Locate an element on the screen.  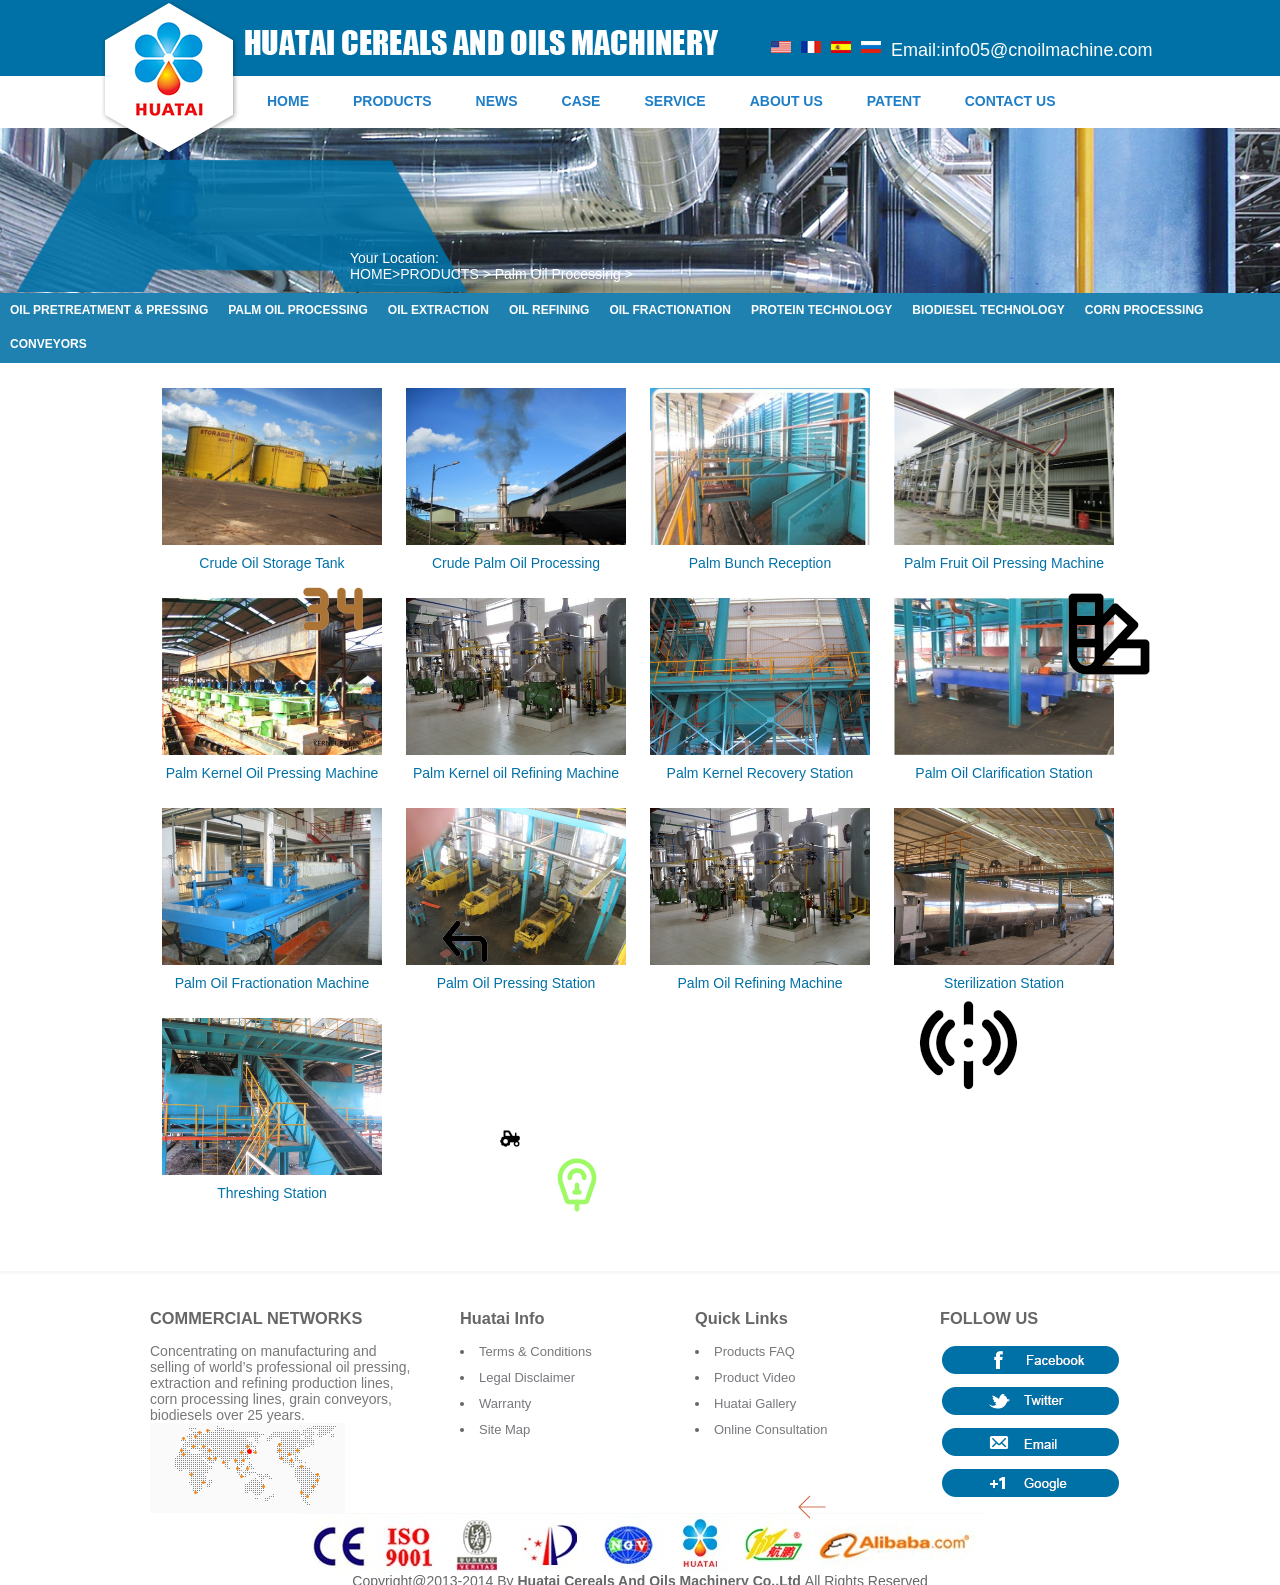
access farming or agricultural features is located at coordinates (510, 1138).